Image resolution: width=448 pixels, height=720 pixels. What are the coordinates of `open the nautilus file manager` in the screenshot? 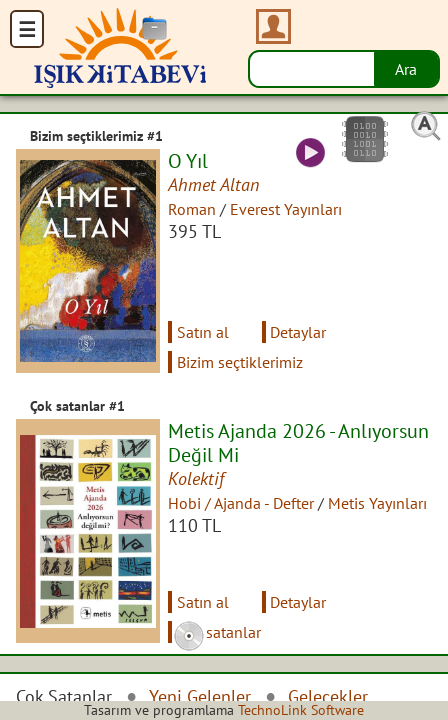 It's located at (154, 28).